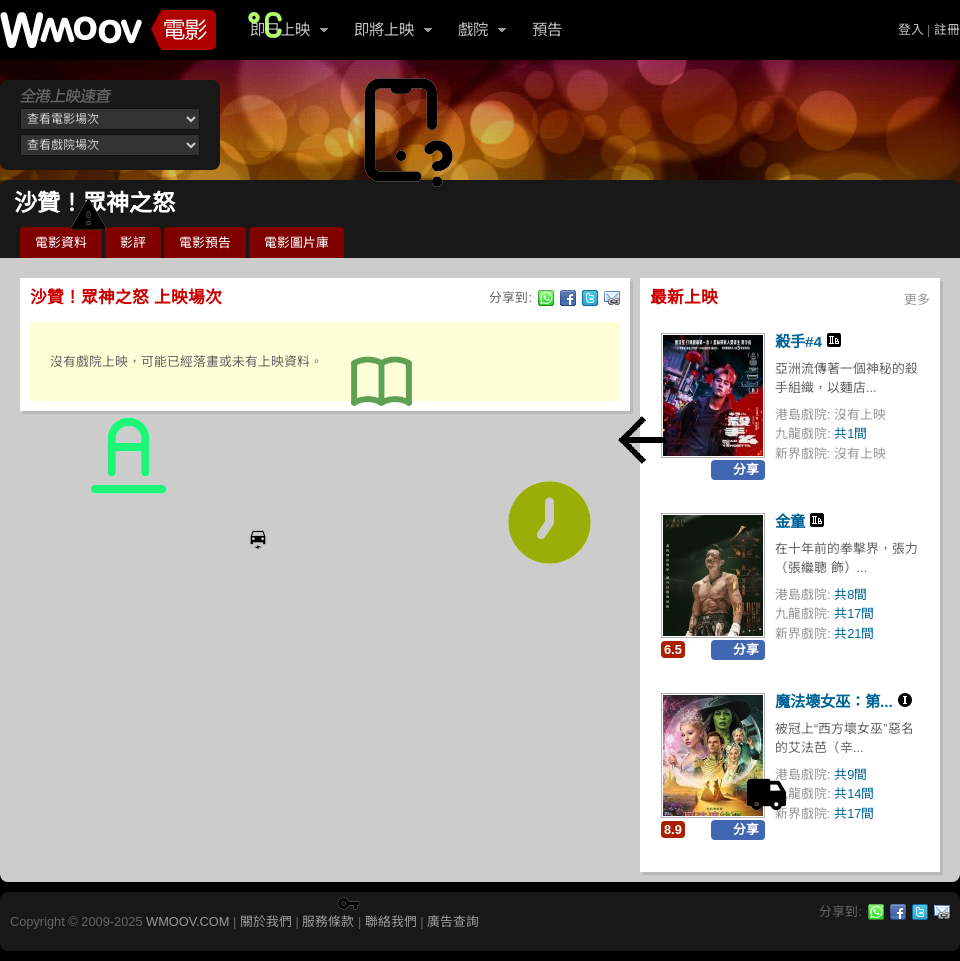 This screenshot has height=961, width=960. Describe the element at coordinates (88, 214) in the screenshot. I see `indicates a warning or potential problem` at that location.